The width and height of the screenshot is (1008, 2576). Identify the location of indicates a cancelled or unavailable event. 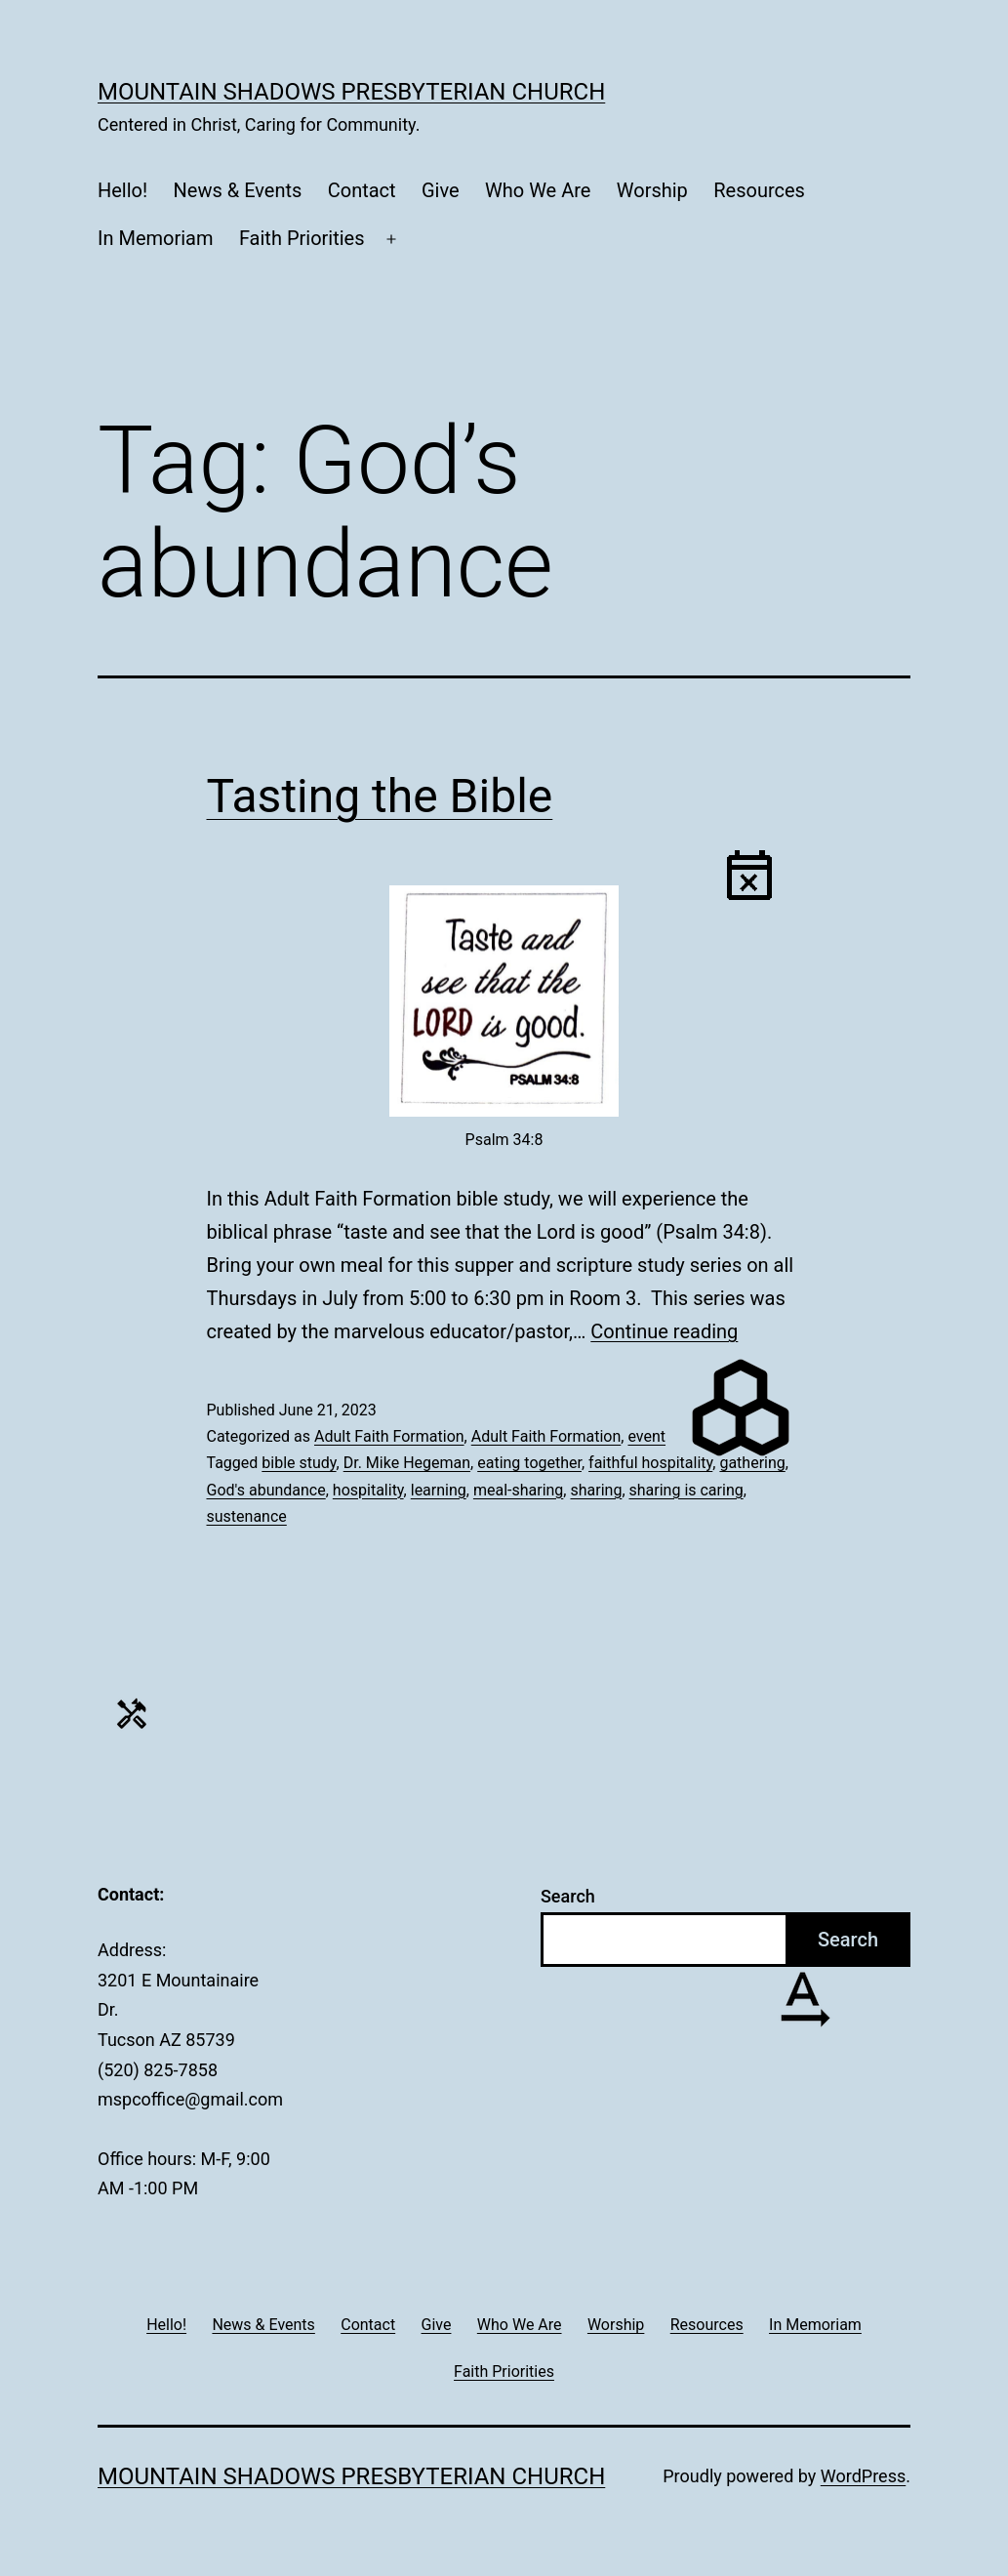
(749, 878).